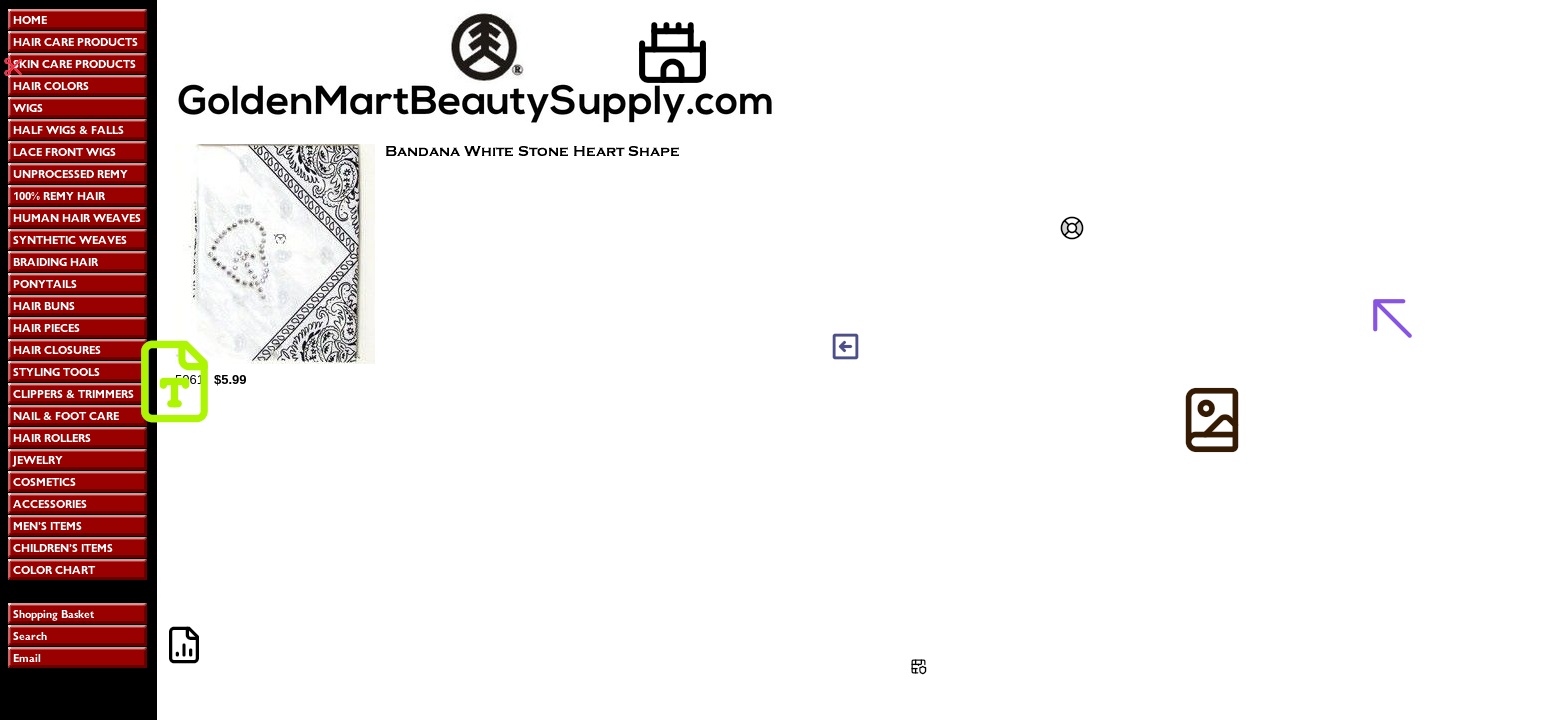  I want to click on access help or support center, so click(1072, 228).